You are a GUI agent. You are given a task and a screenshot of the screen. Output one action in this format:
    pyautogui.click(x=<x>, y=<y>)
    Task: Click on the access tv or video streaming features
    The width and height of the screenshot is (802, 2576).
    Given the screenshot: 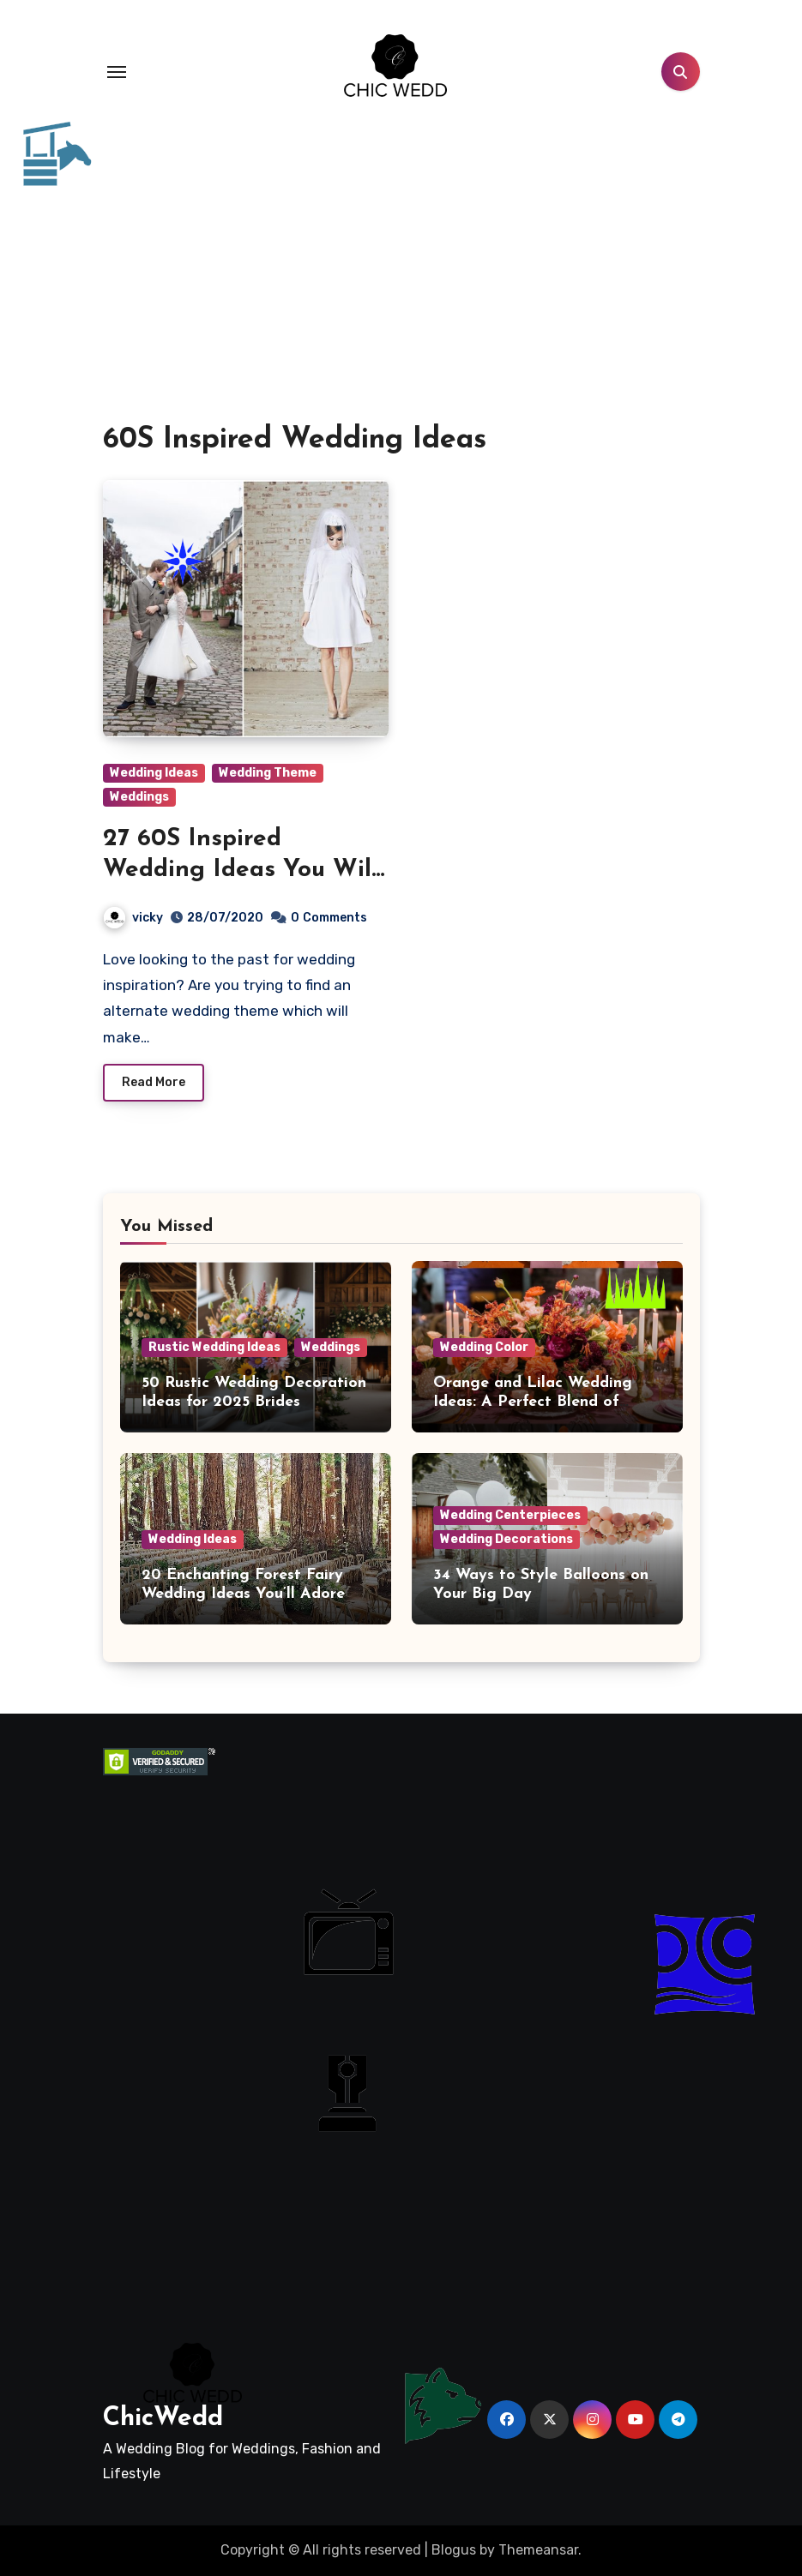 What is the action you would take?
    pyautogui.click(x=348, y=1931)
    